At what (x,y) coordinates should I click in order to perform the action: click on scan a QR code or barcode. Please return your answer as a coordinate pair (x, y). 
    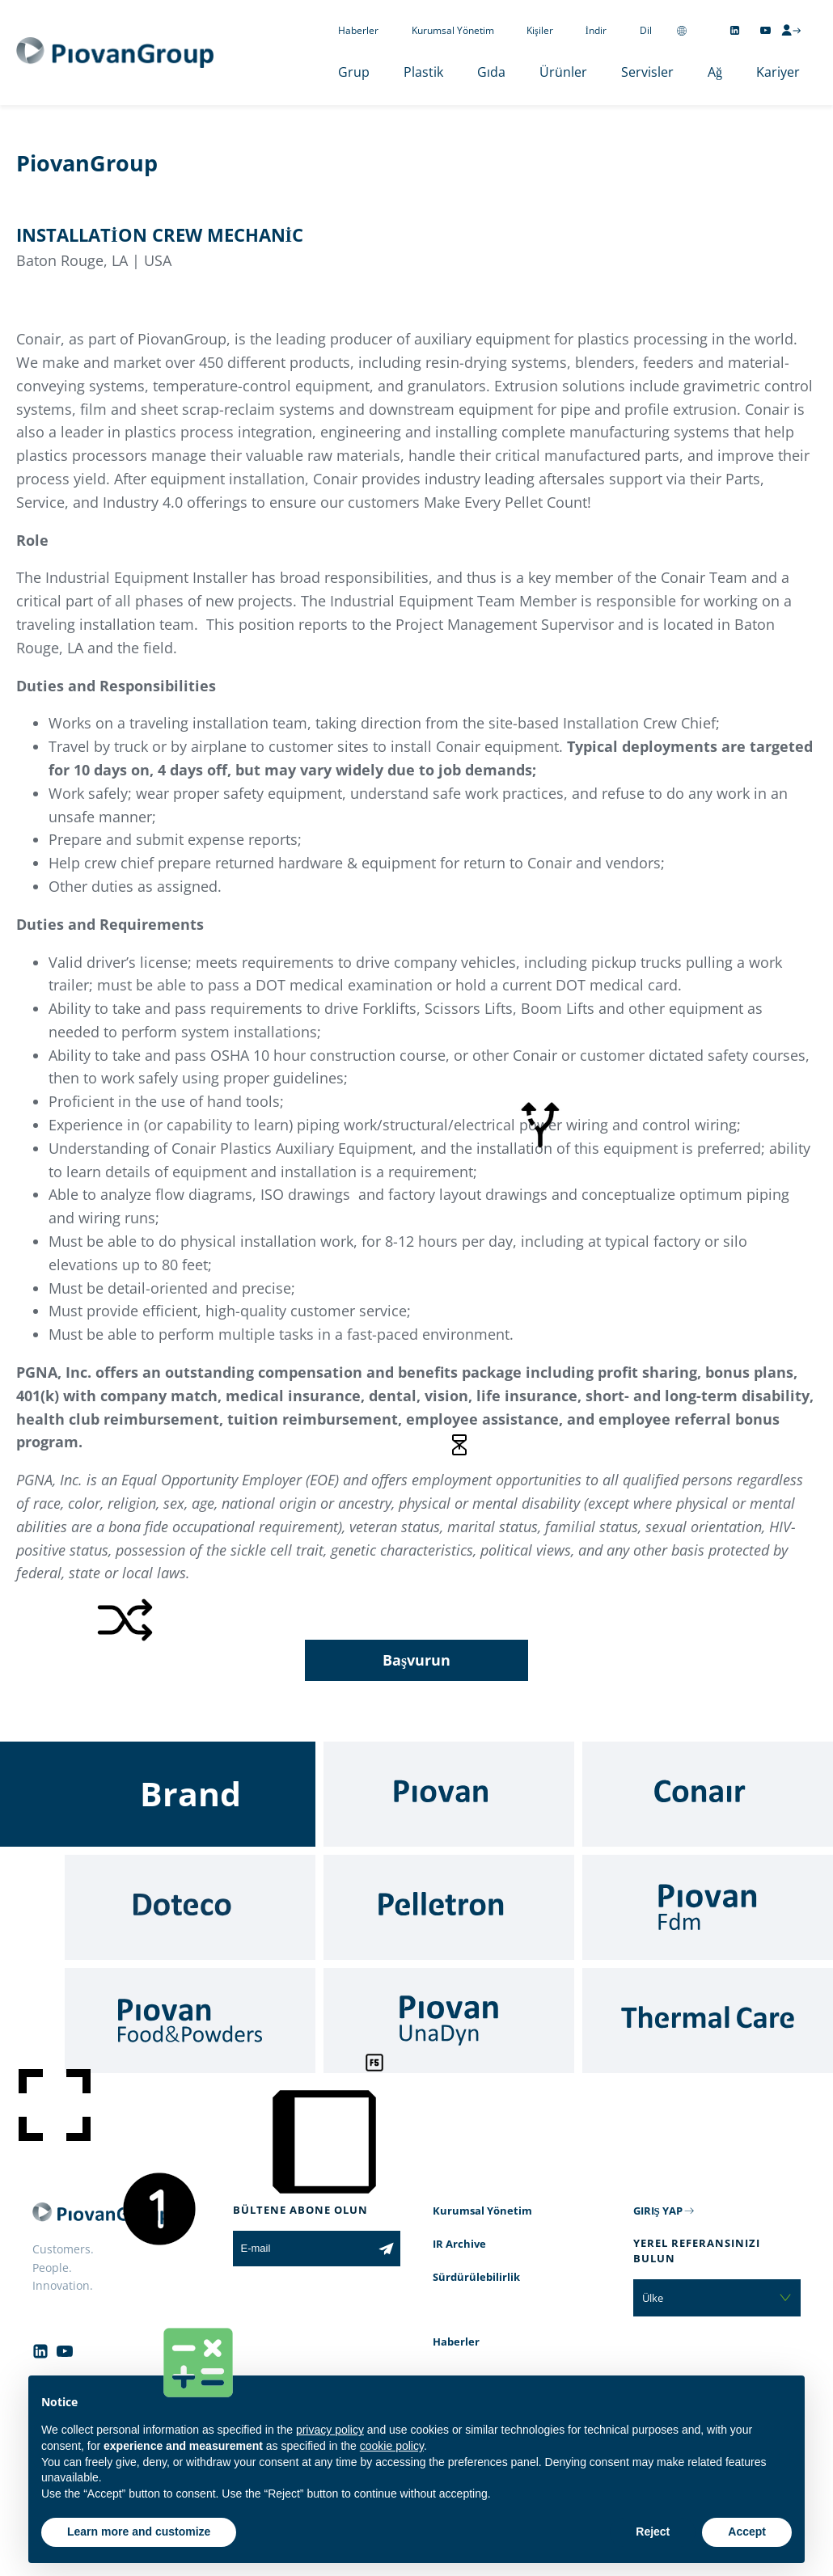
    Looking at the image, I should click on (54, 2105).